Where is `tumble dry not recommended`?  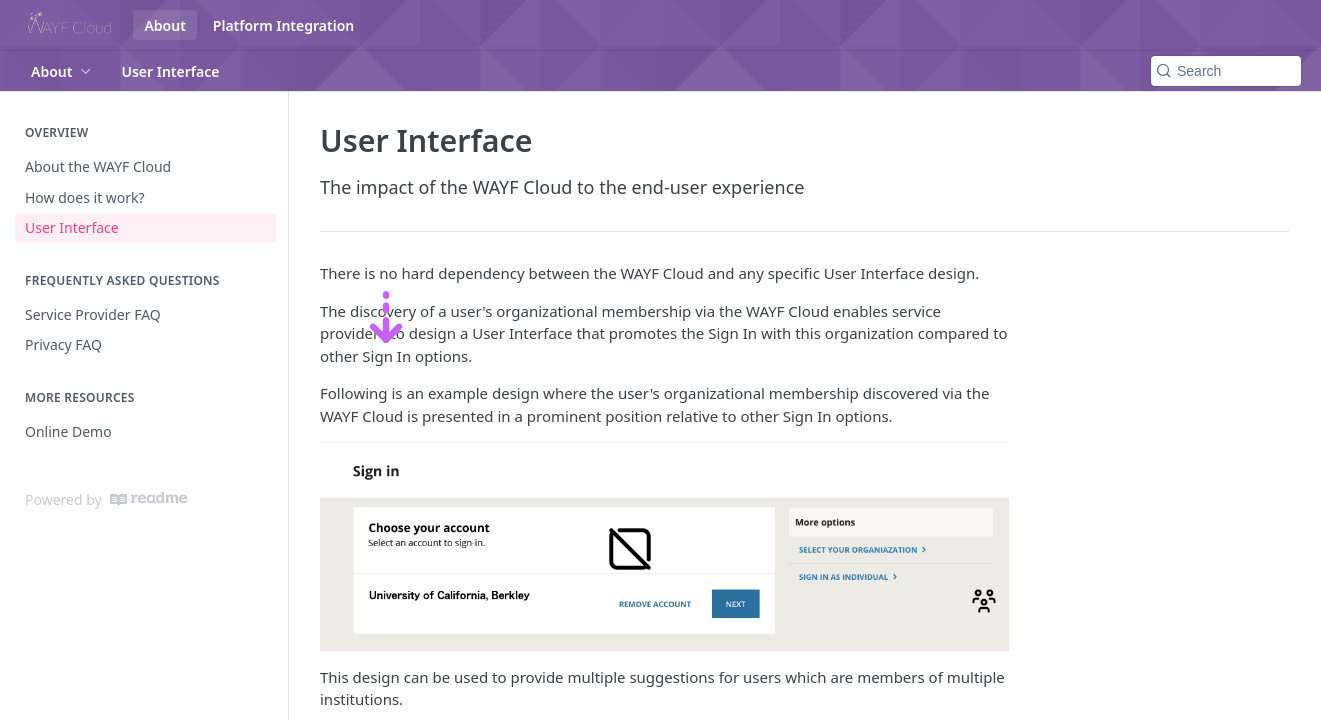
tumble dry not recommended is located at coordinates (630, 549).